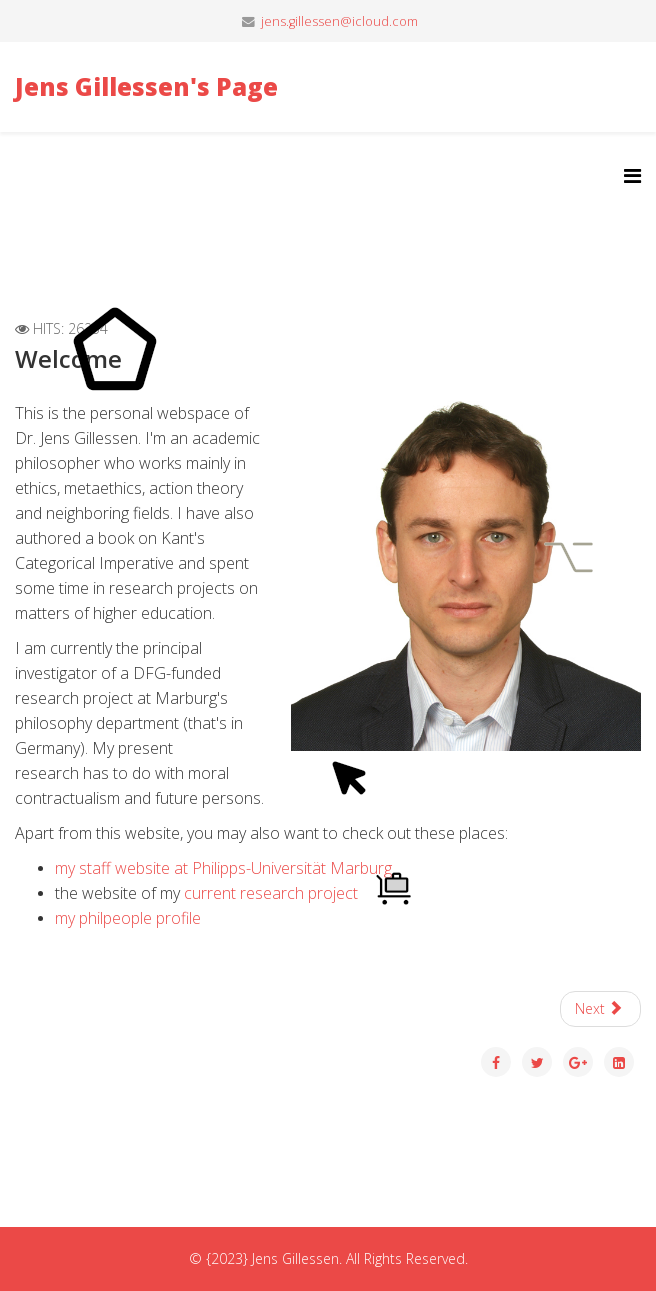 The image size is (656, 1291). Describe the element at coordinates (393, 888) in the screenshot. I see `view luggage or baggage information` at that location.